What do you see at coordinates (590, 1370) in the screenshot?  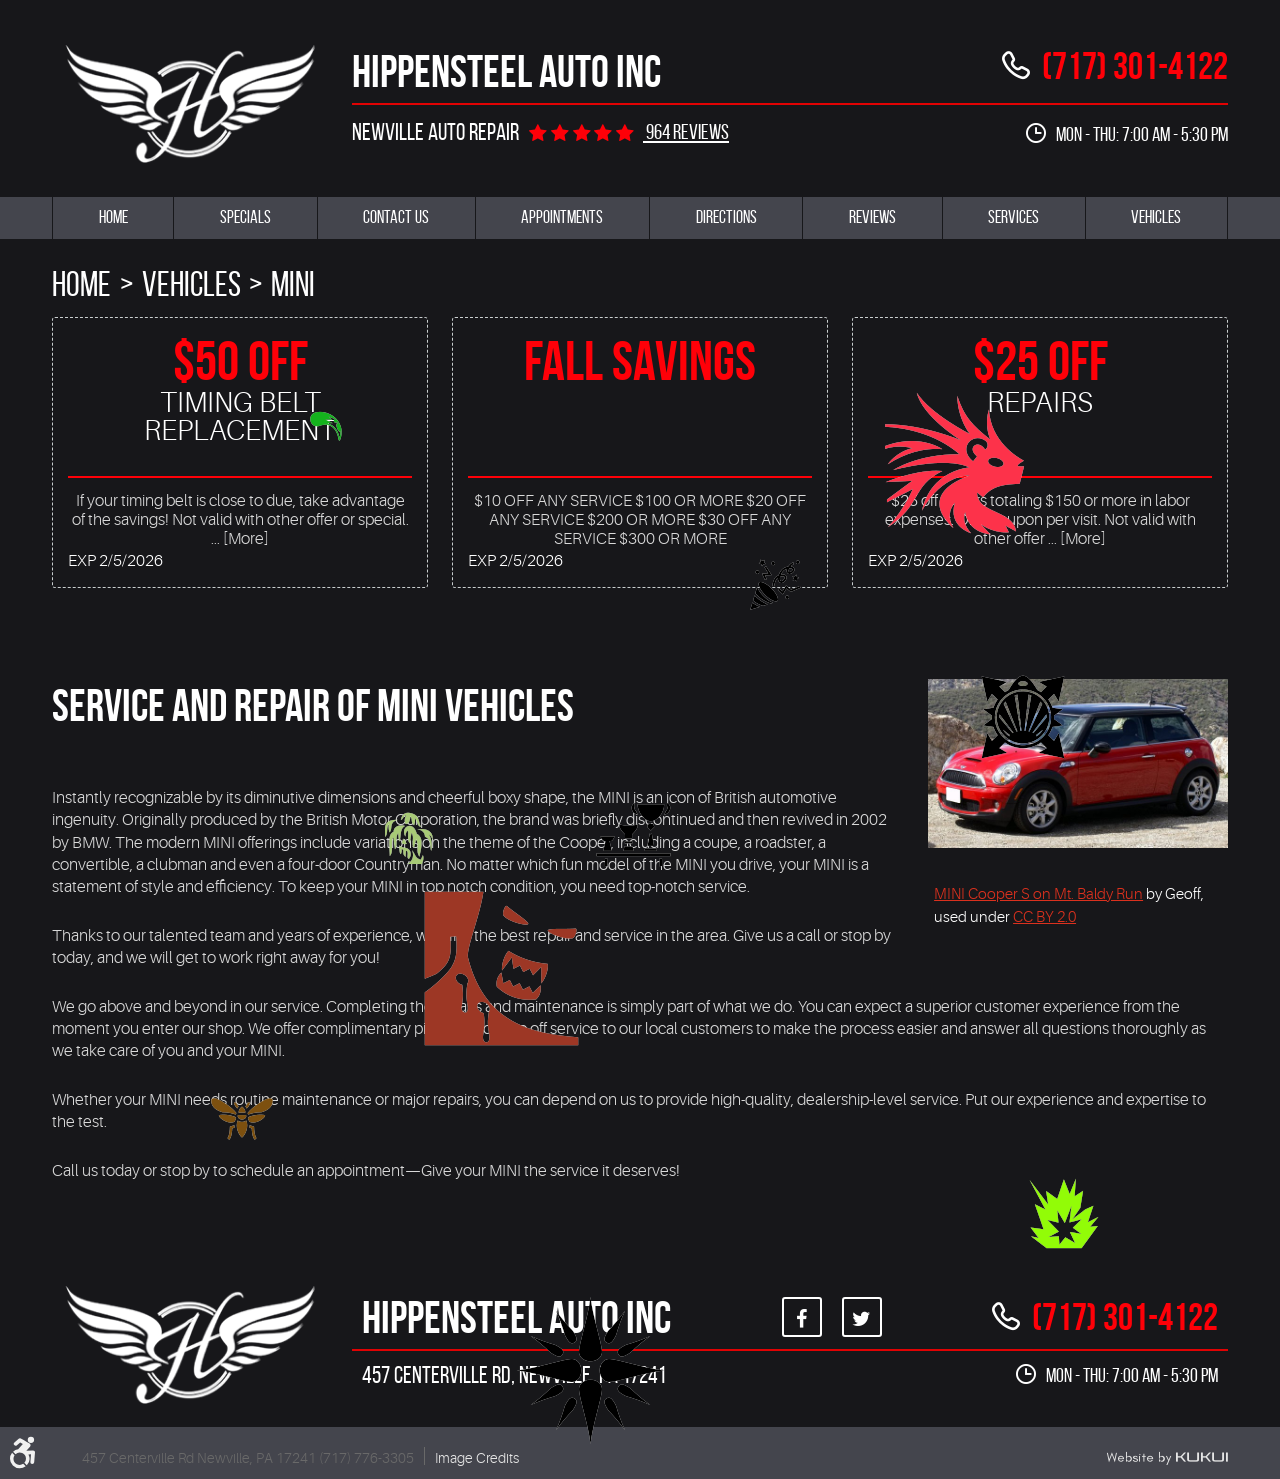 I see `indicates a hazard or danger zone in gameplay` at bounding box center [590, 1370].